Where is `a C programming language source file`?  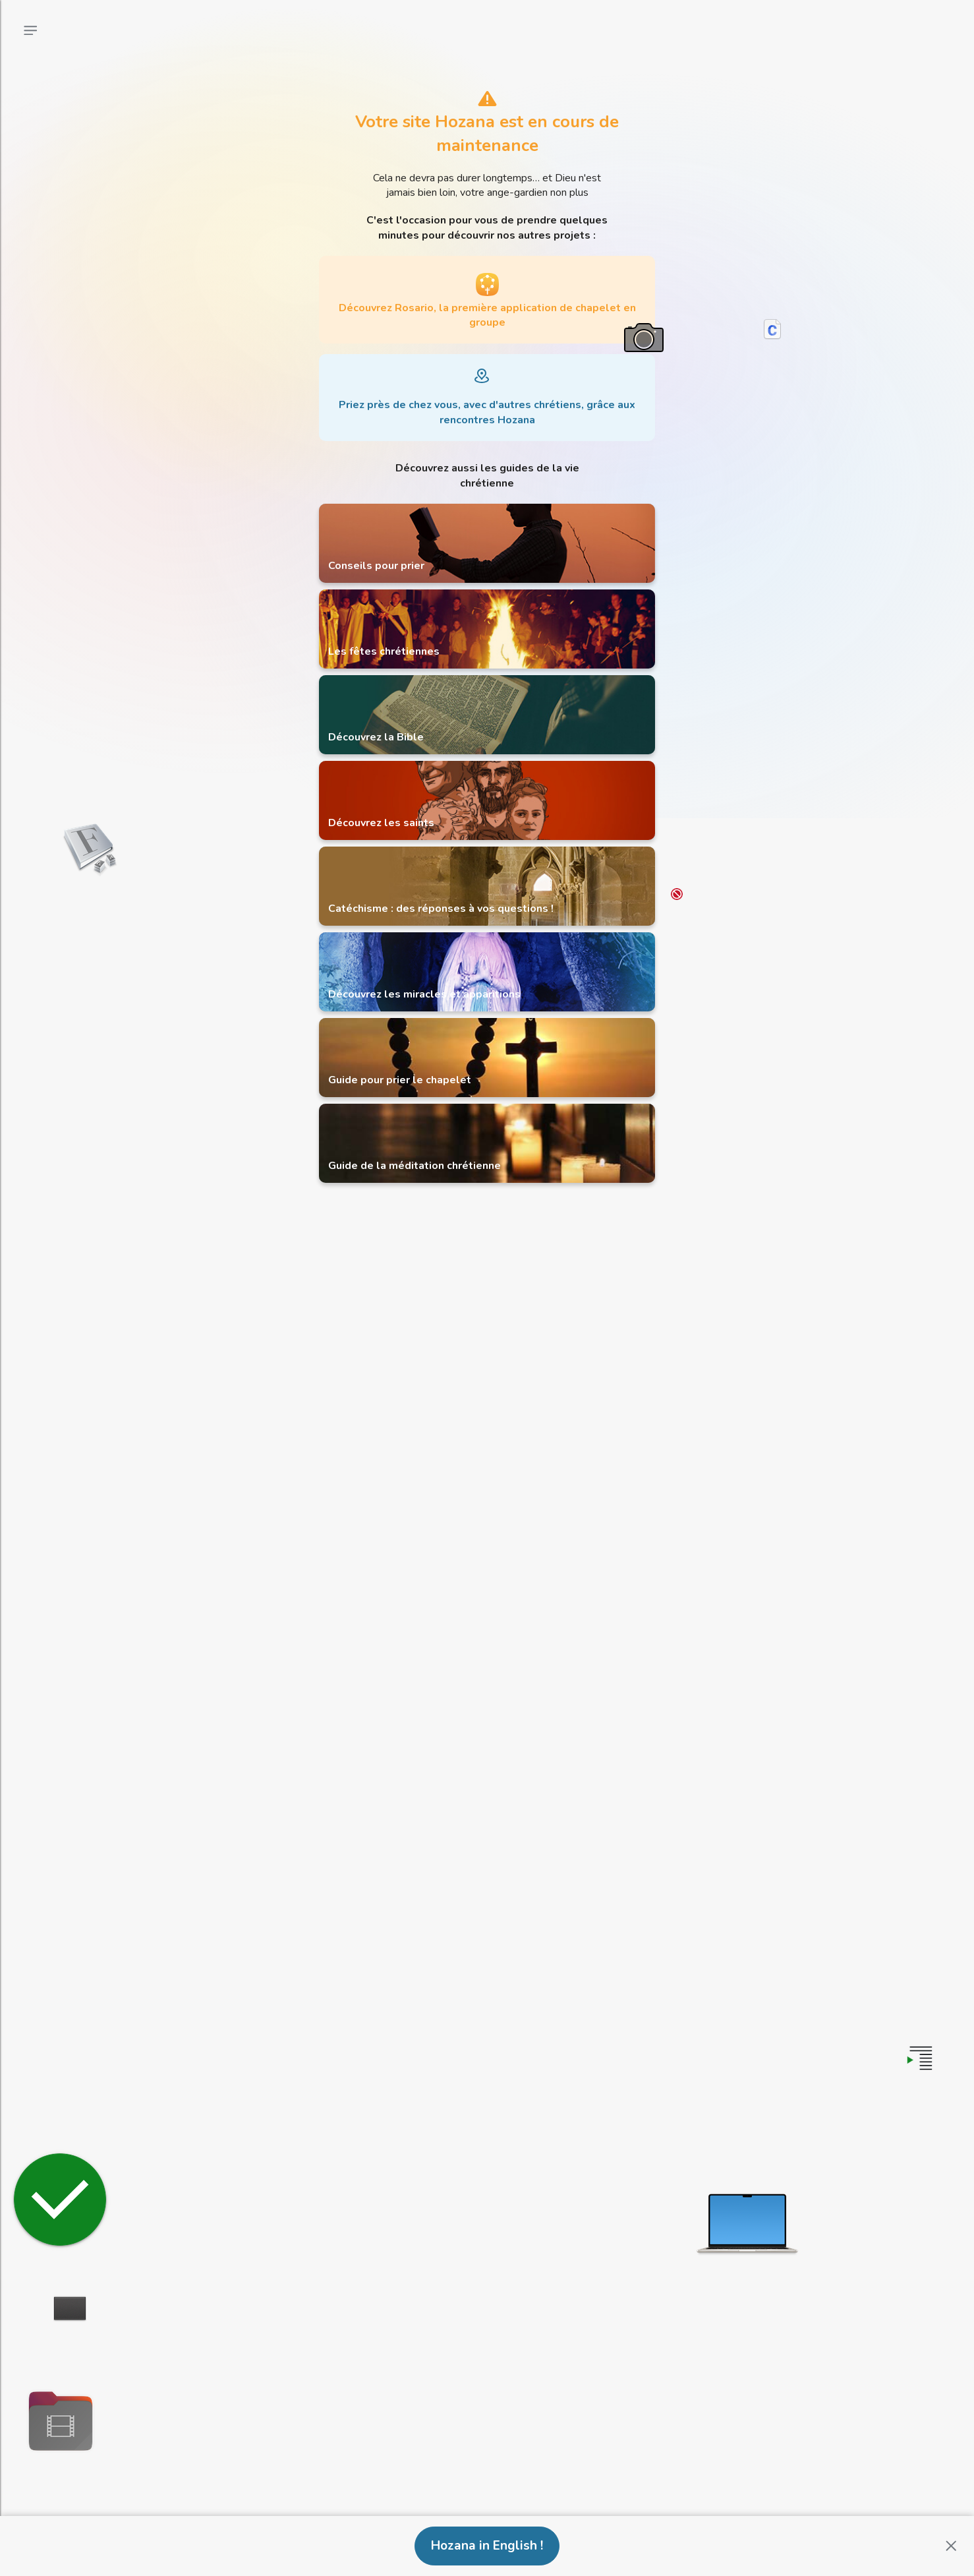 a C programming language source file is located at coordinates (772, 329).